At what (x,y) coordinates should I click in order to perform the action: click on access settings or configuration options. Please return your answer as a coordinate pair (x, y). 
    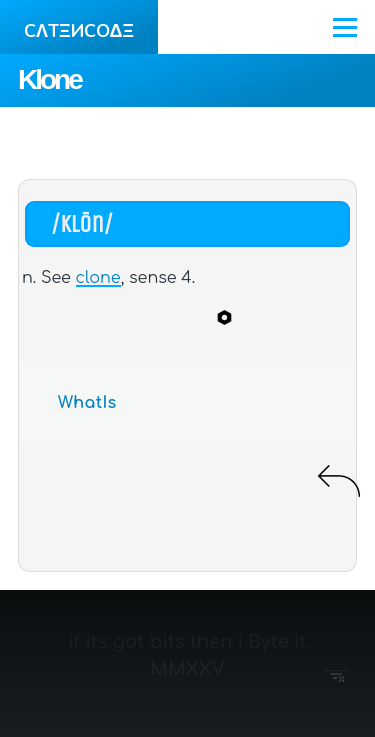
    Looking at the image, I should click on (224, 317).